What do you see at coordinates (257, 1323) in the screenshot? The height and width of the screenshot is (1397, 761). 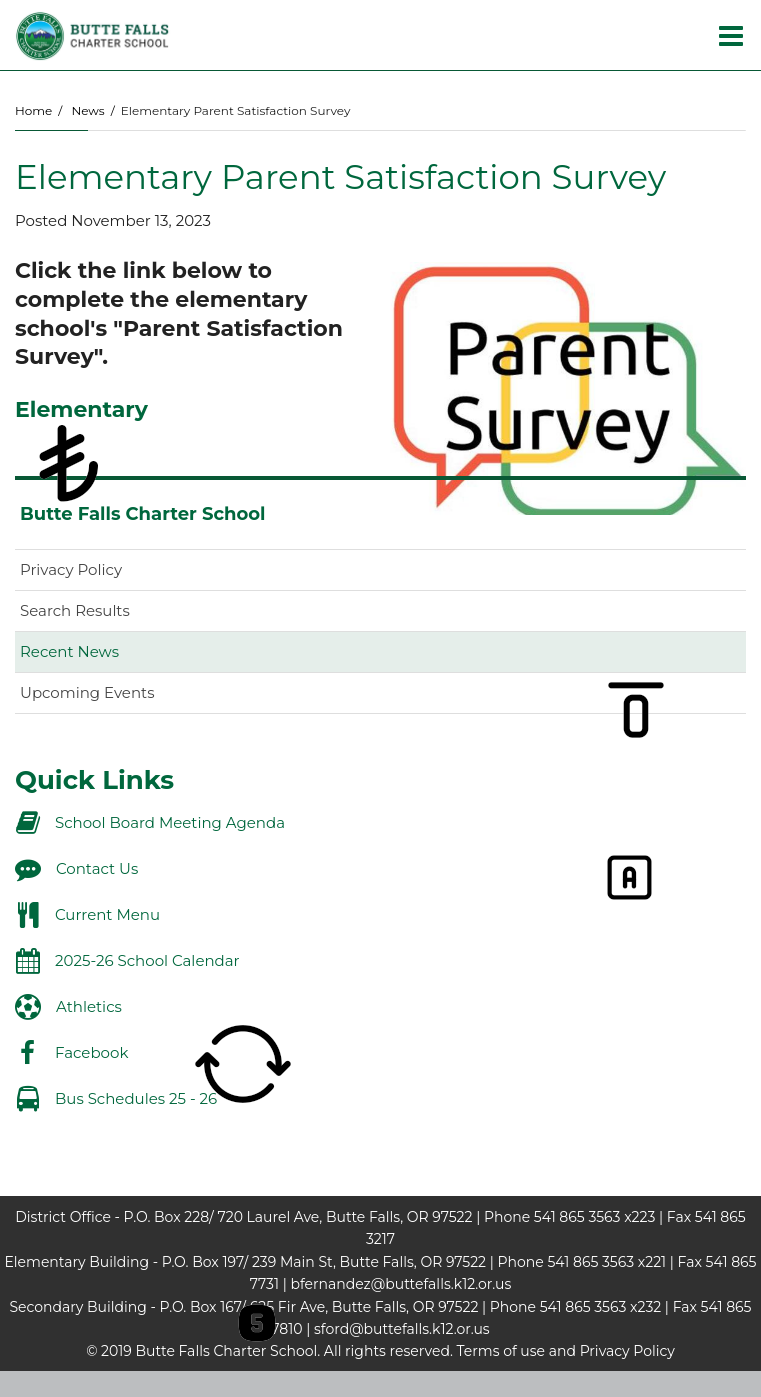 I see `indicates step 5 in a numbered sequence` at bounding box center [257, 1323].